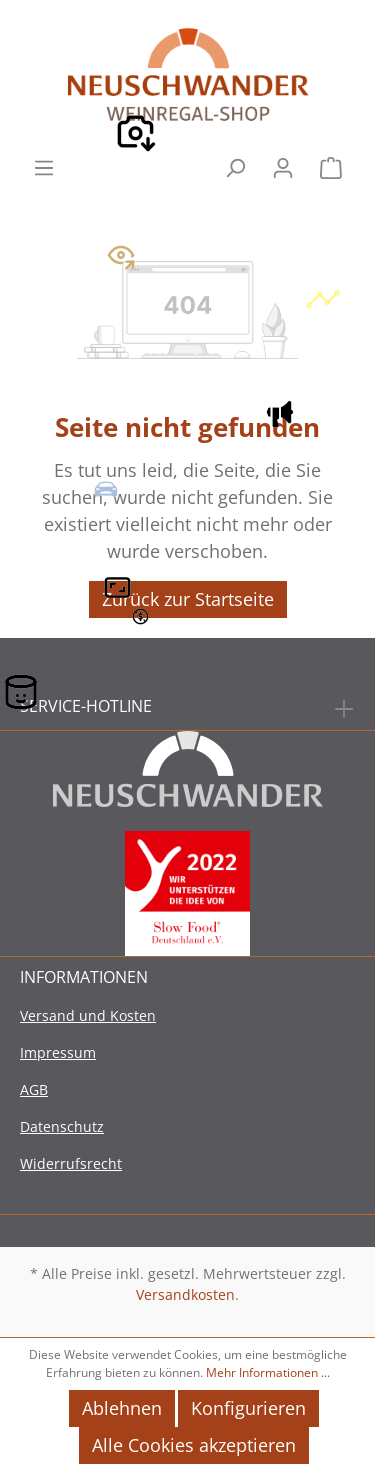  What do you see at coordinates (280, 414) in the screenshot?
I see `make an announcement or broadcast` at bounding box center [280, 414].